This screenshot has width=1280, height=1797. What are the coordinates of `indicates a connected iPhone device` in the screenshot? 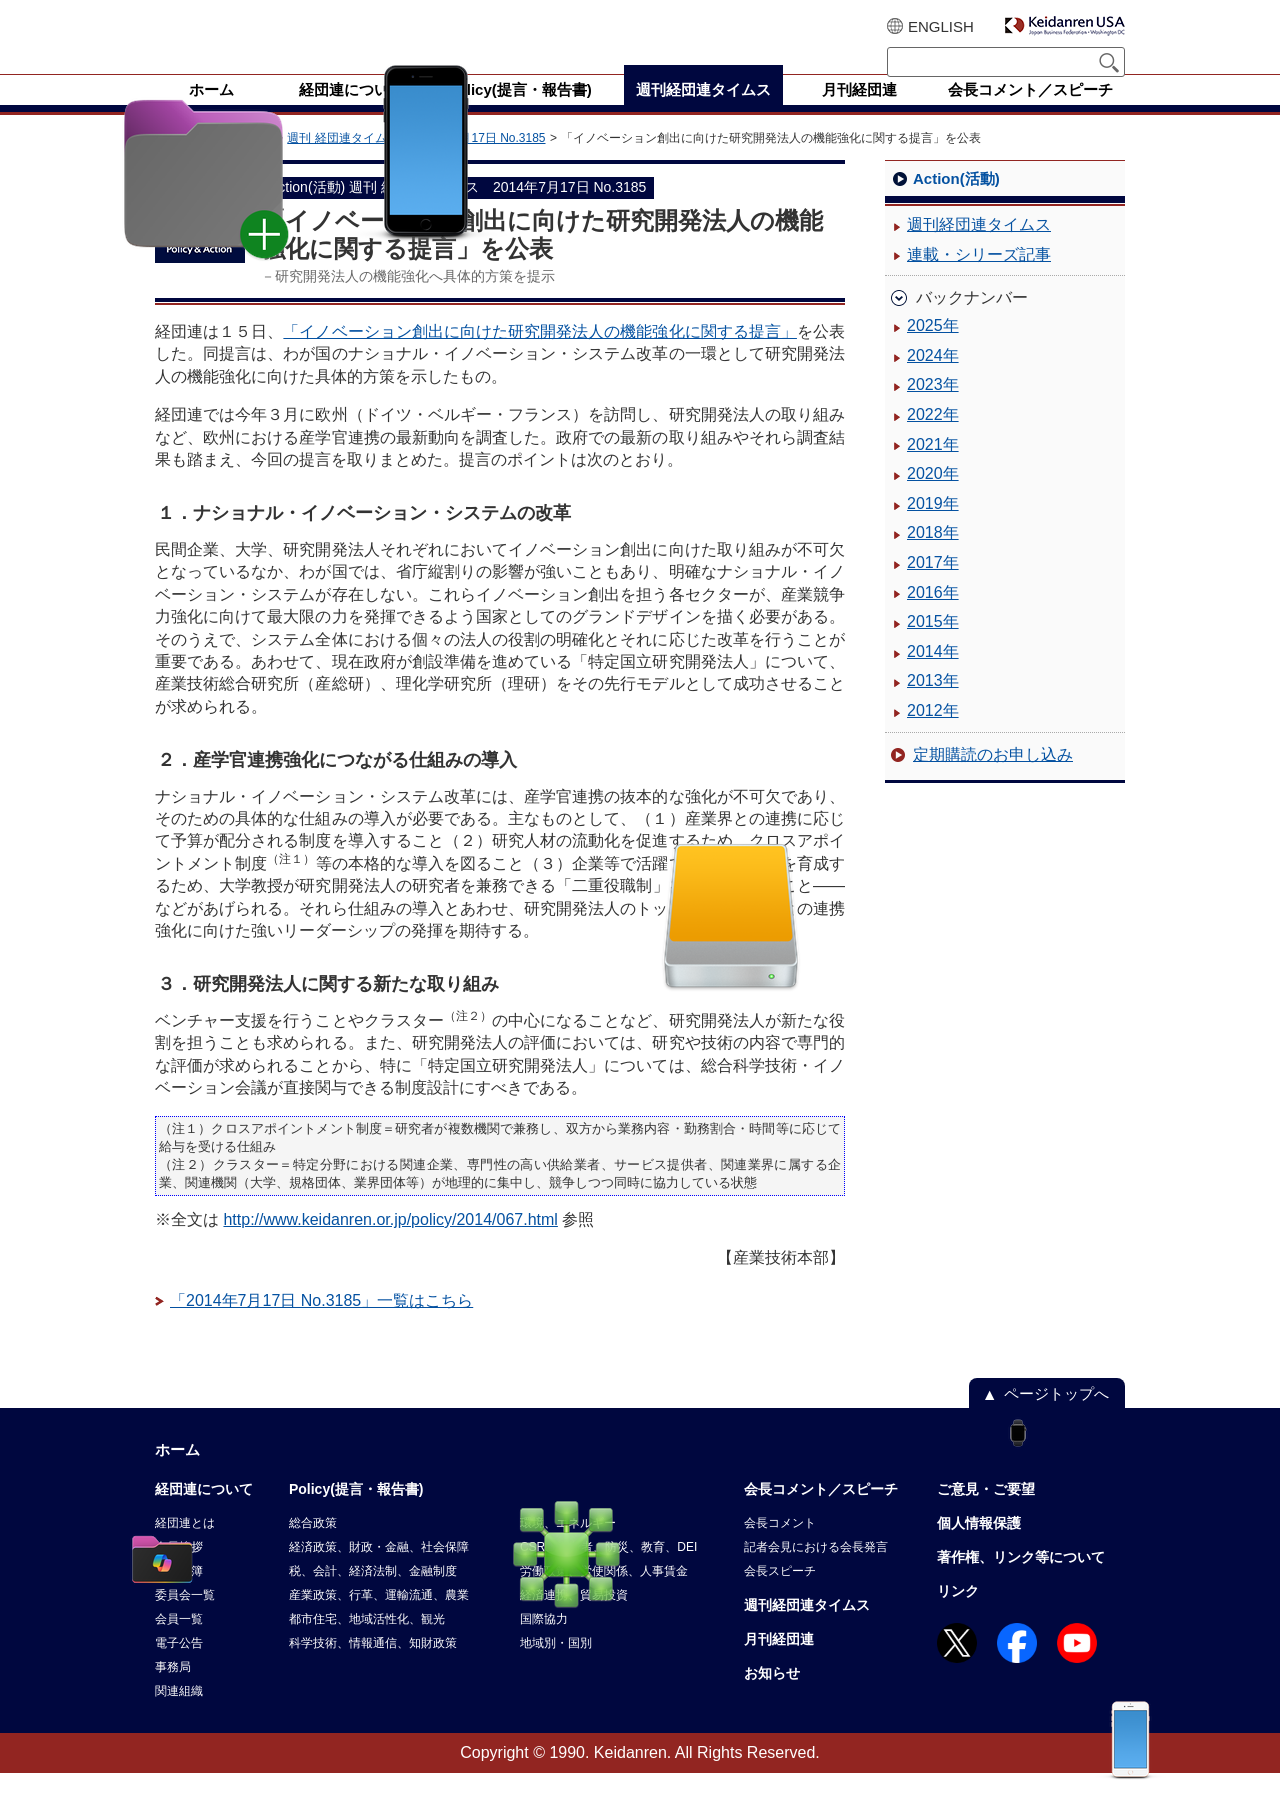 It's located at (426, 153).